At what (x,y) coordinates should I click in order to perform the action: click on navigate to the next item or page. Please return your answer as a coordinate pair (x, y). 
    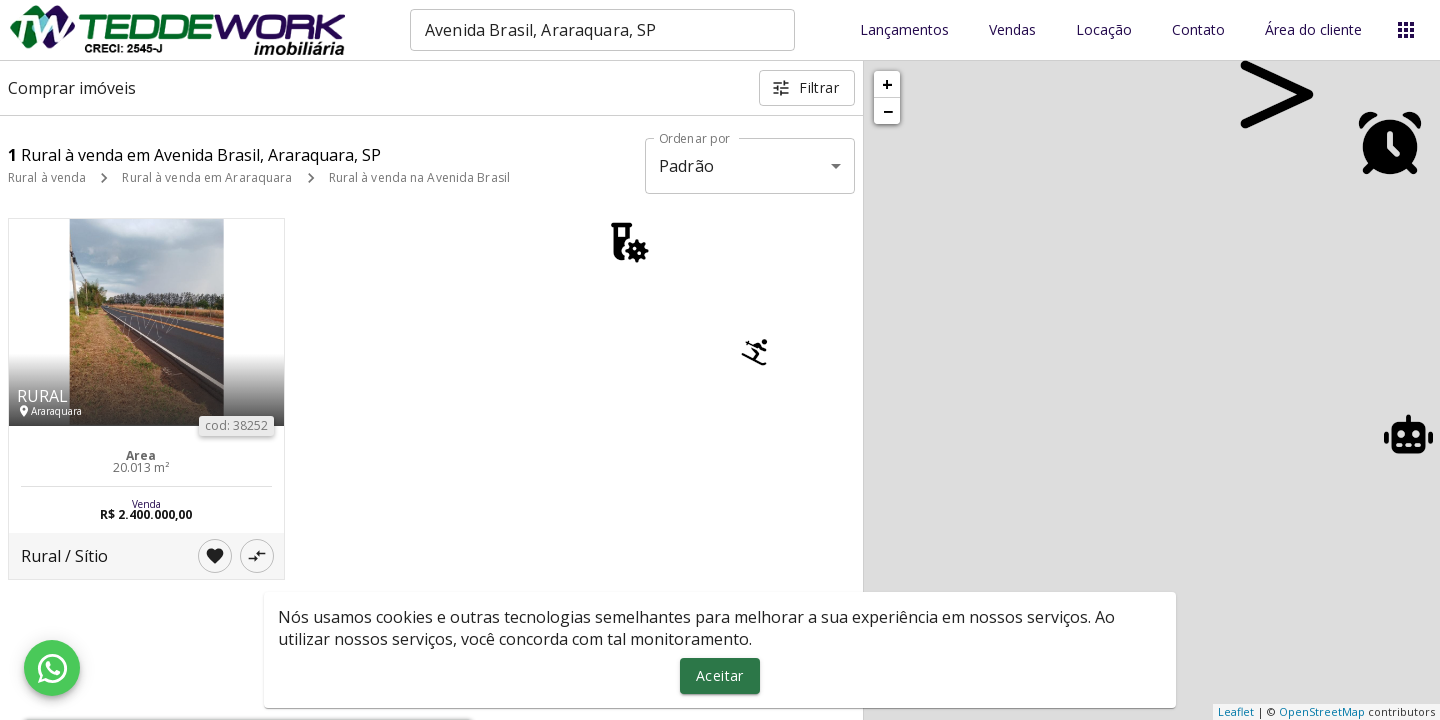
    Looking at the image, I should click on (1274, 94).